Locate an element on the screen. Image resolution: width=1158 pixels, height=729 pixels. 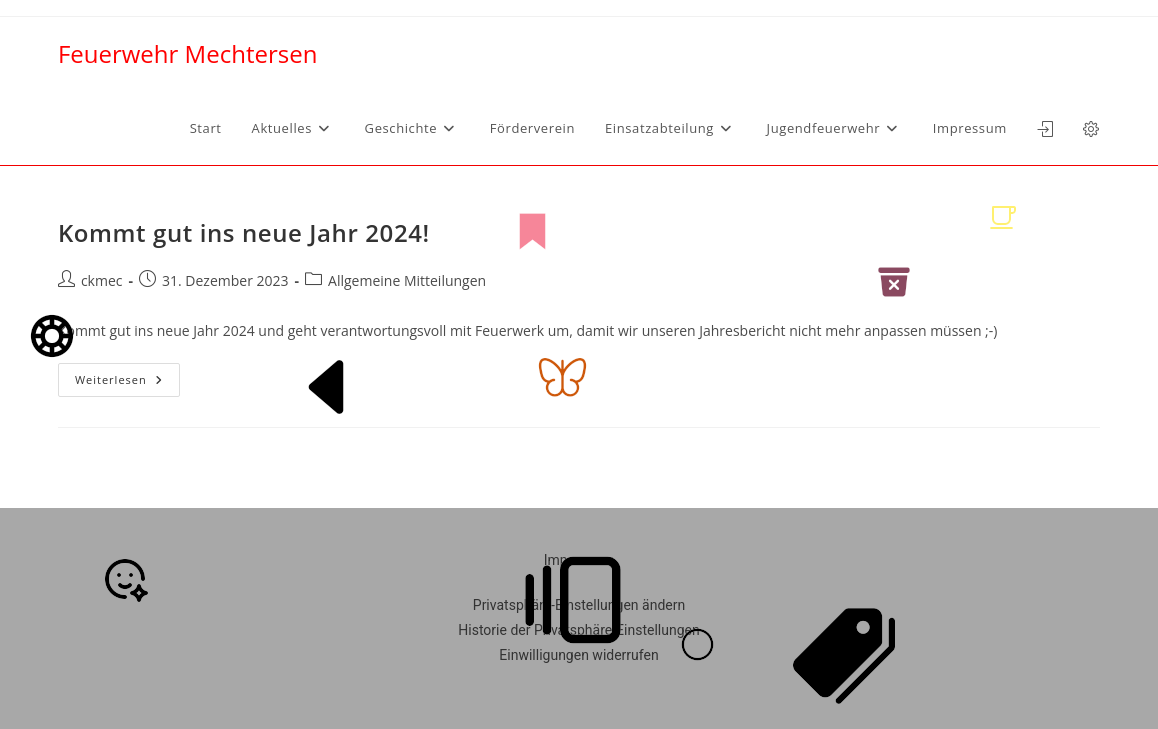
find nearby coffee shops or cafes is located at coordinates (1003, 218).